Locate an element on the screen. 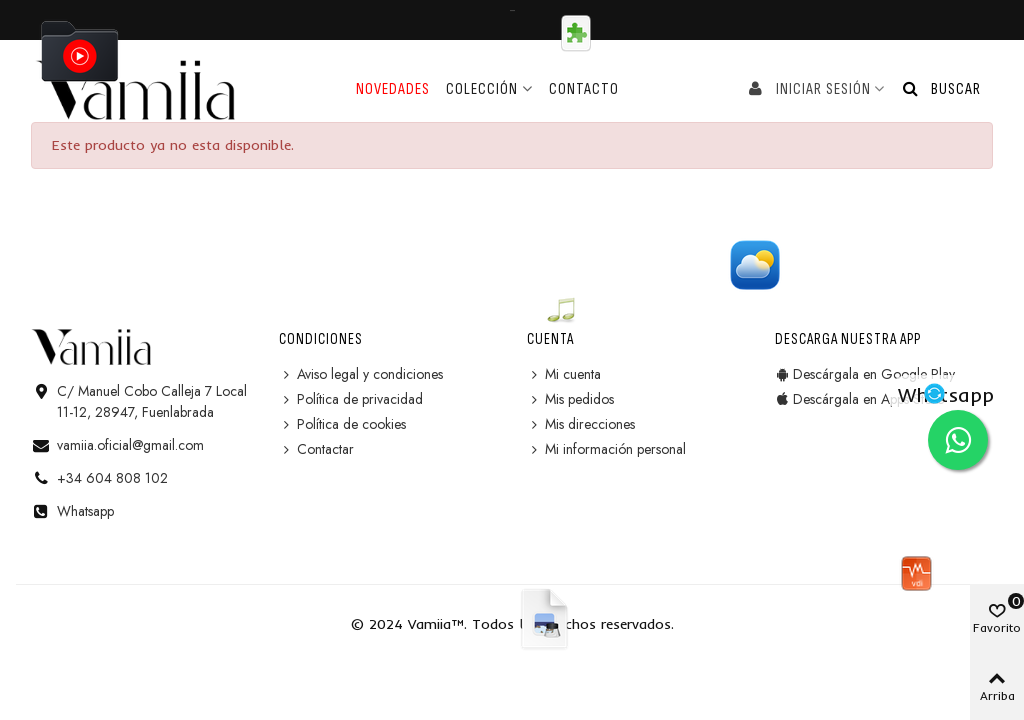  open the weather app is located at coordinates (755, 265).